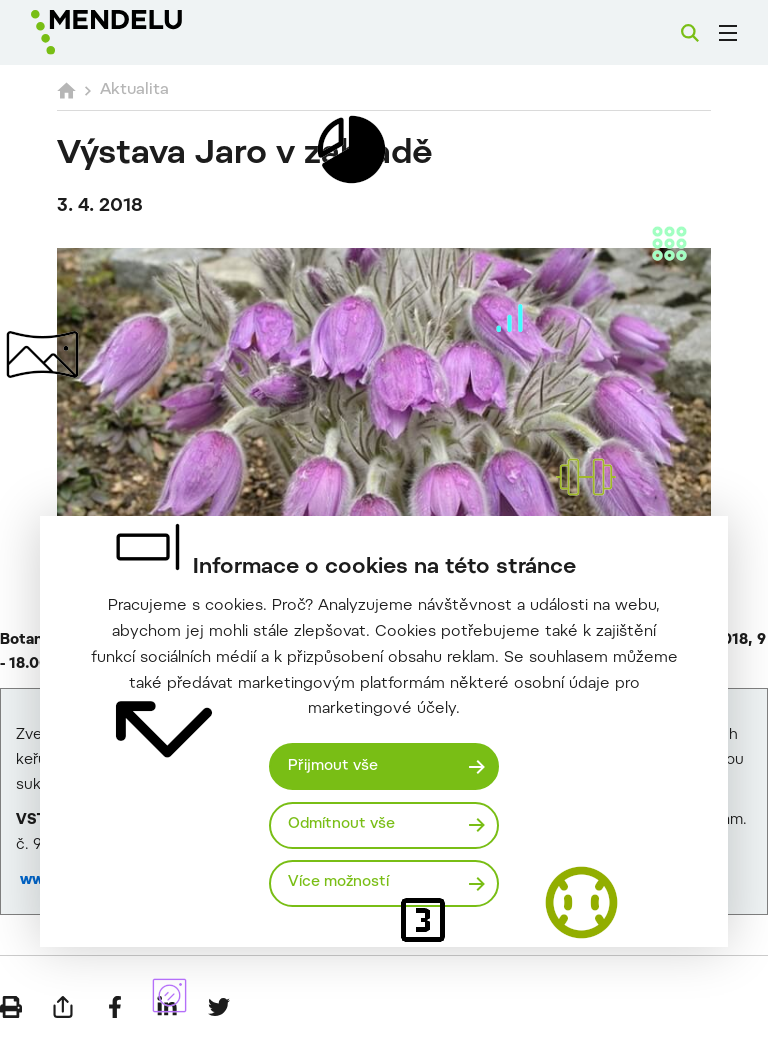 The width and height of the screenshot is (768, 1037). What do you see at coordinates (423, 920) in the screenshot?
I see `select option 3 from a numbered list` at bounding box center [423, 920].